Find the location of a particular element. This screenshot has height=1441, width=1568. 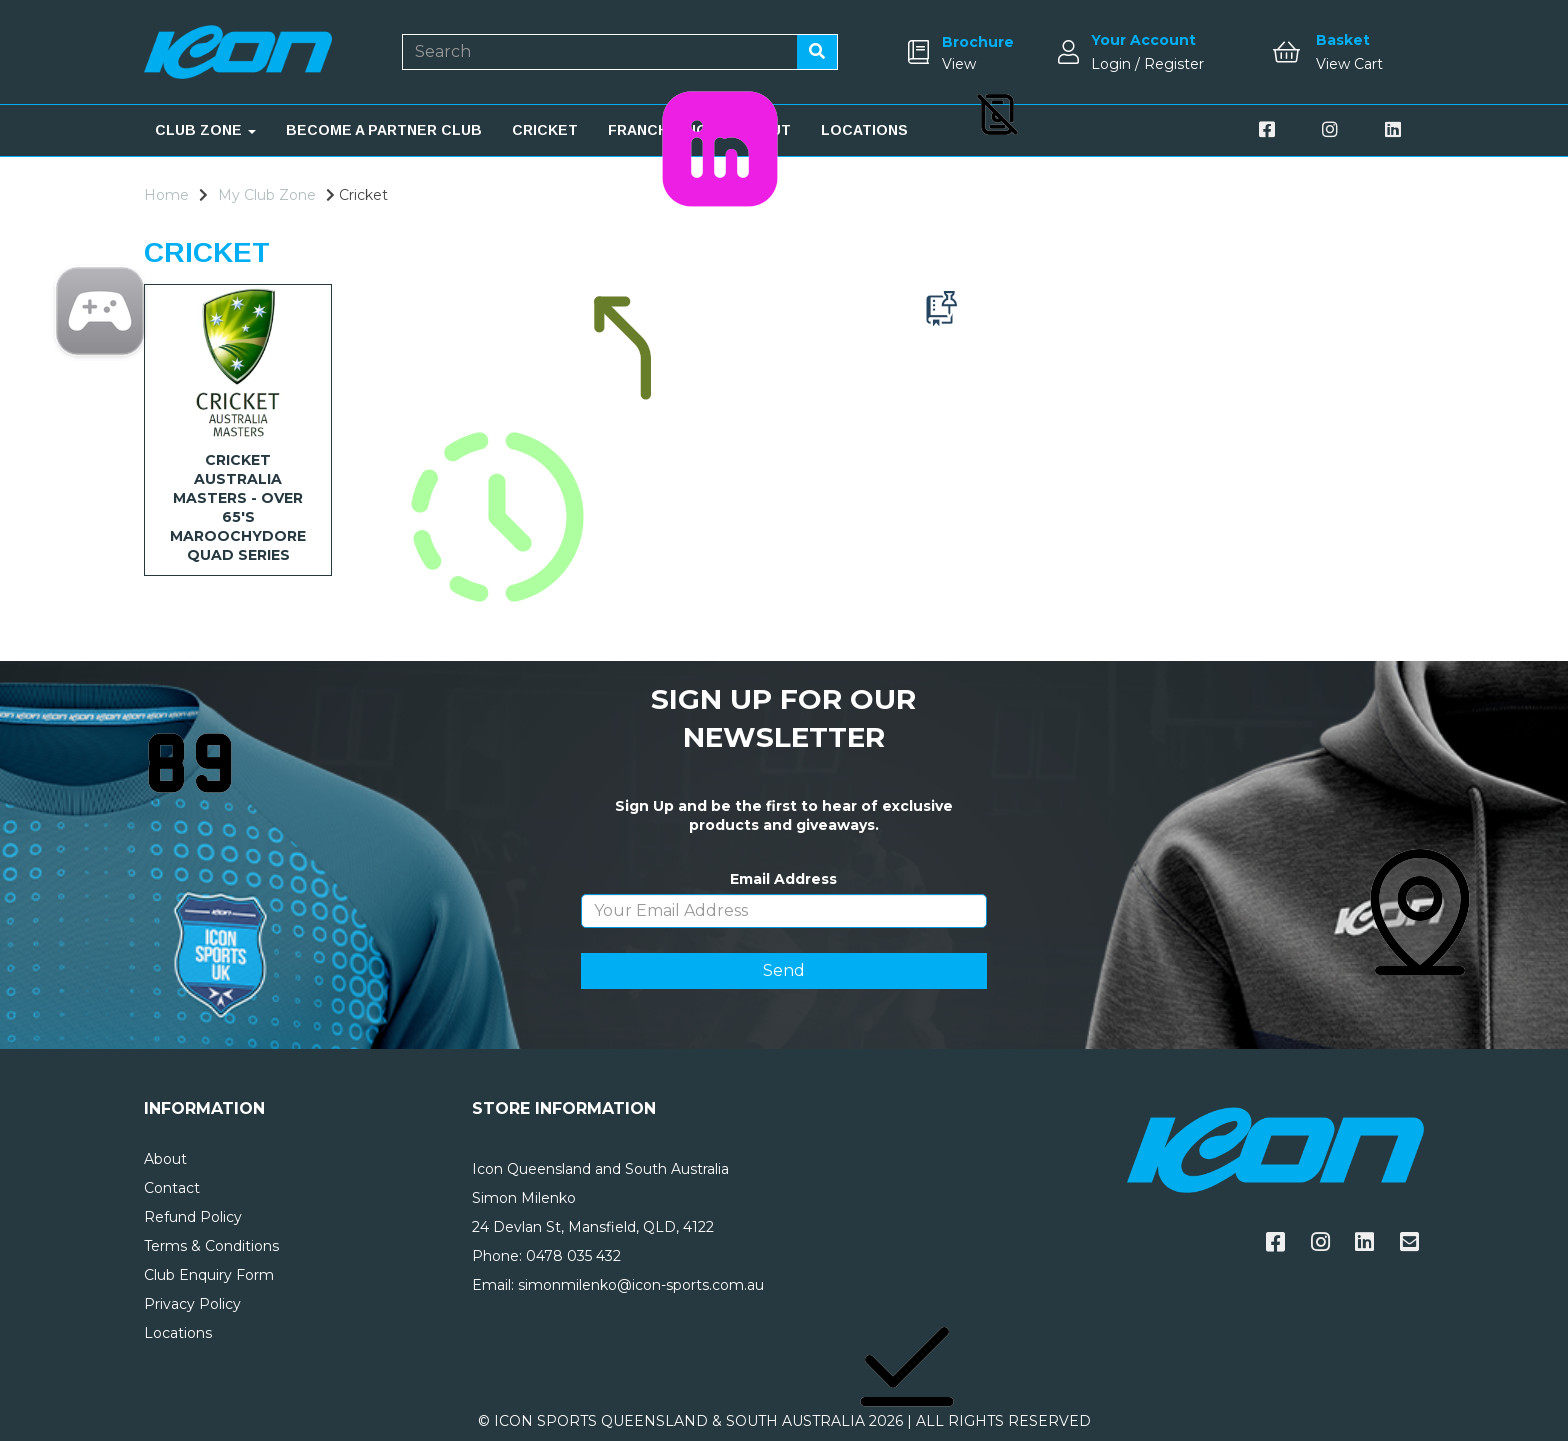

displays the number 89 as a count or badge indicator is located at coordinates (190, 763).